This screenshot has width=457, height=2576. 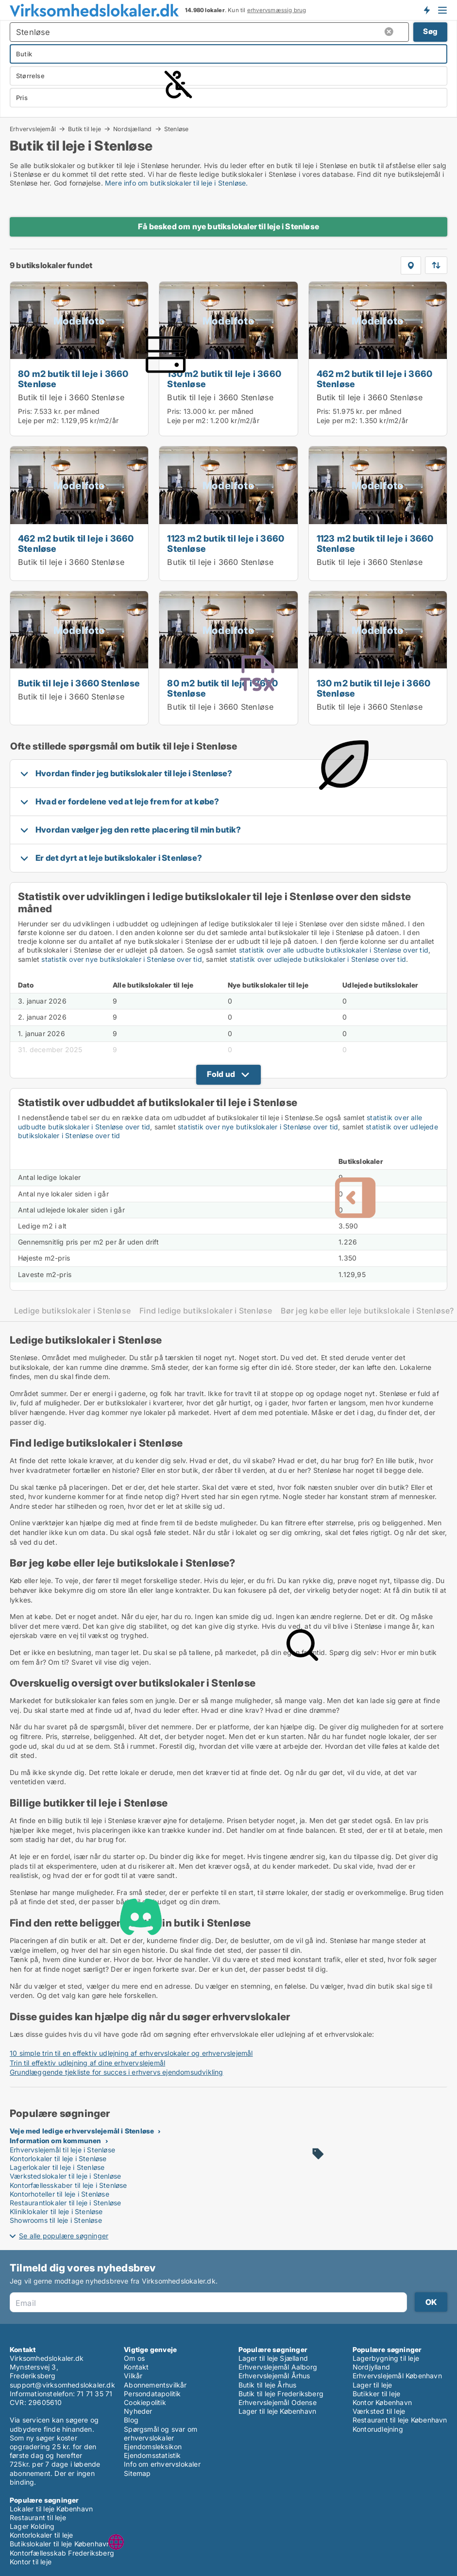 What do you see at coordinates (258, 675) in the screenshot?
I see `open a TypeScript JSX file` at bounding box center [258, 675].